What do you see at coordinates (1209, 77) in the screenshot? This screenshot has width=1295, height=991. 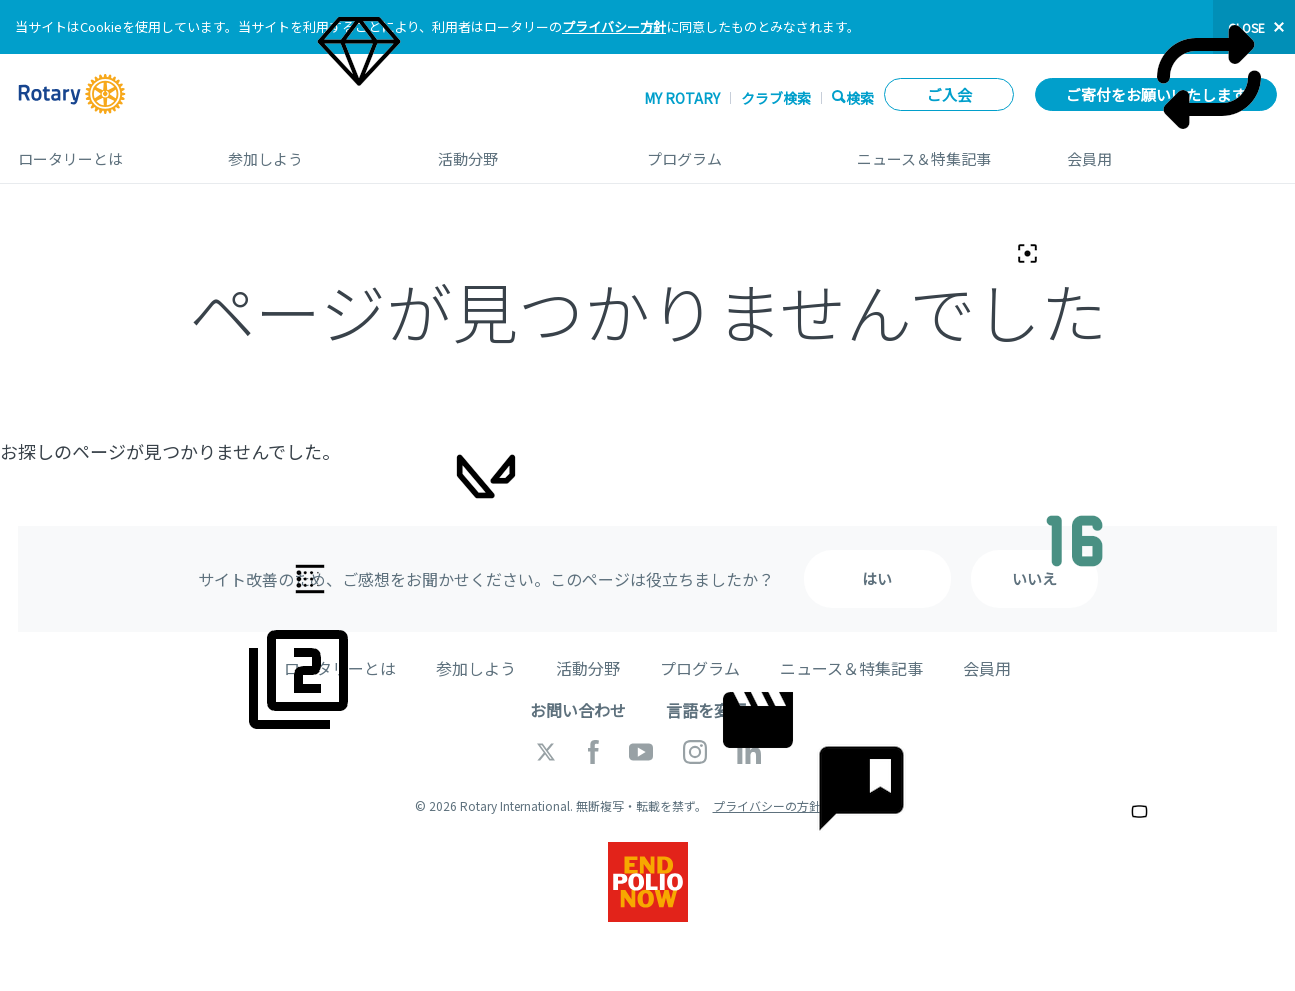 I see `enable repeat mode for media playback` at bounding box center [1209, 77].